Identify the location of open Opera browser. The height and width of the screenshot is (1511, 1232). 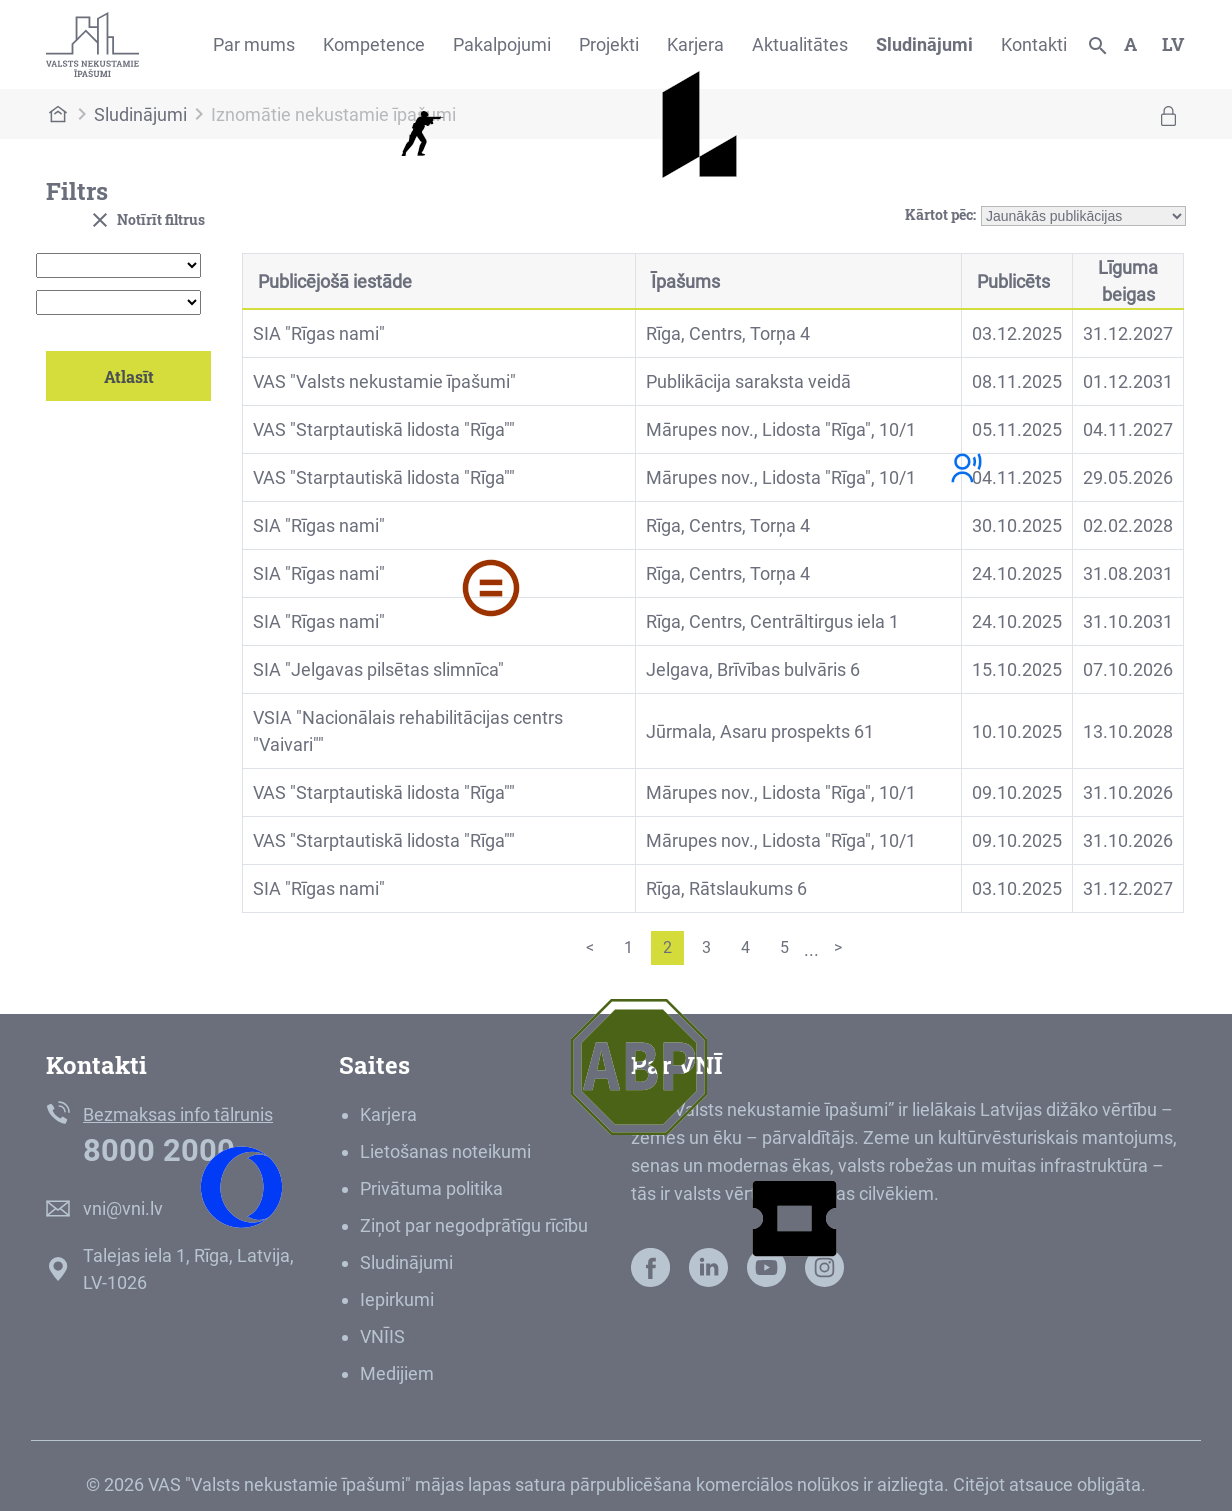
(241, 1188).